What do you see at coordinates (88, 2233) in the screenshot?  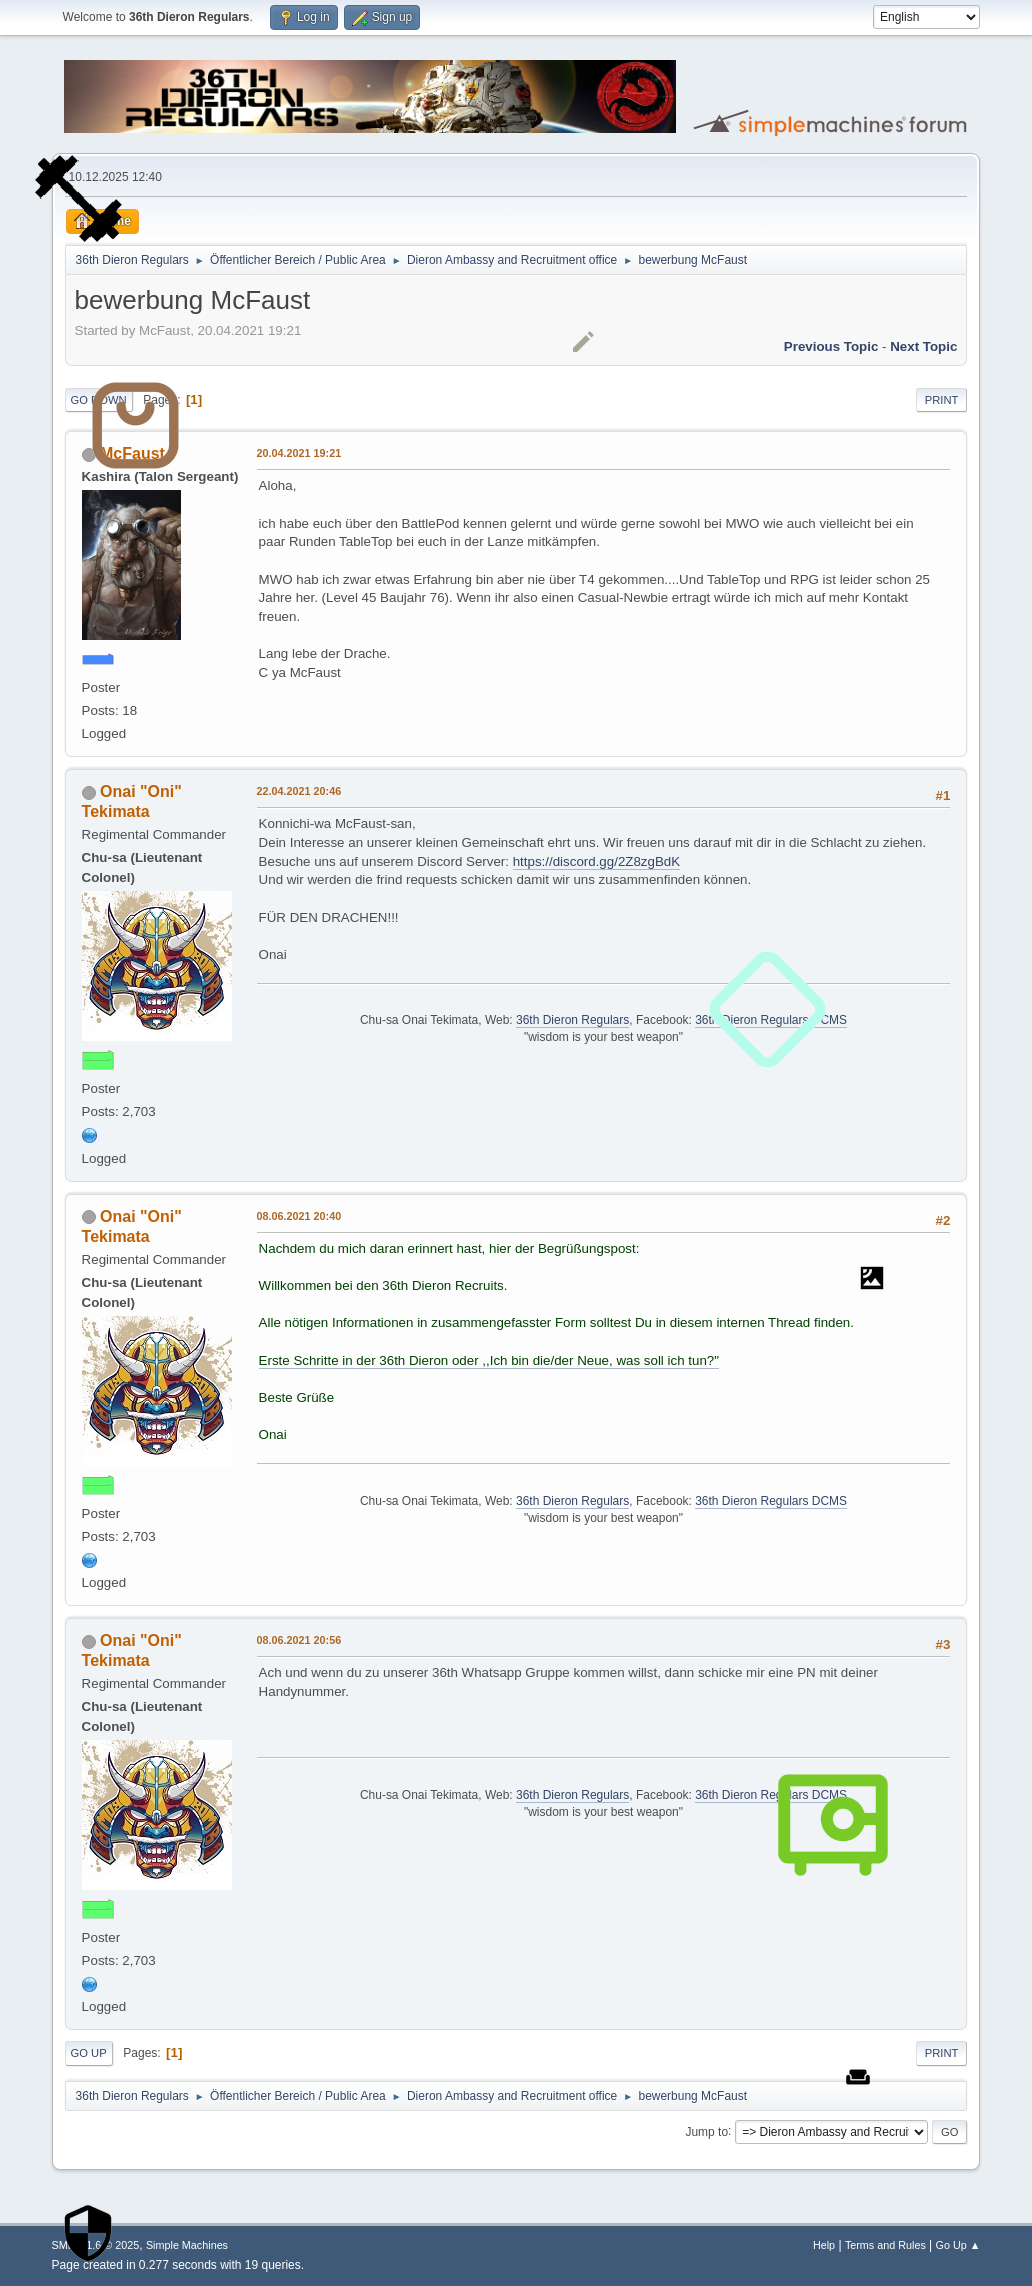 I see `access security settings` at bounding box center [88, 2233].